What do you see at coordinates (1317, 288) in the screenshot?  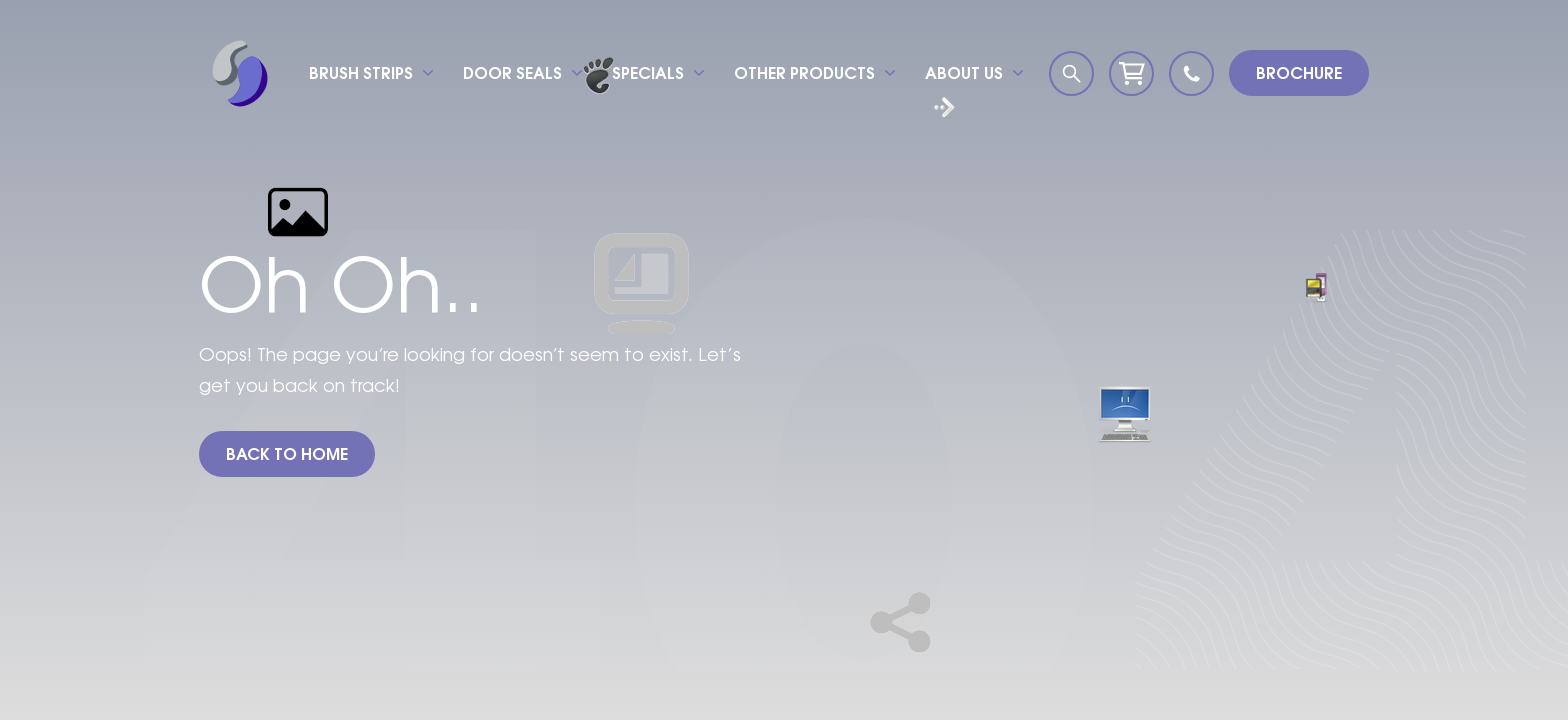 I see `access removable storage devices` at bounding box center [1317, 288].